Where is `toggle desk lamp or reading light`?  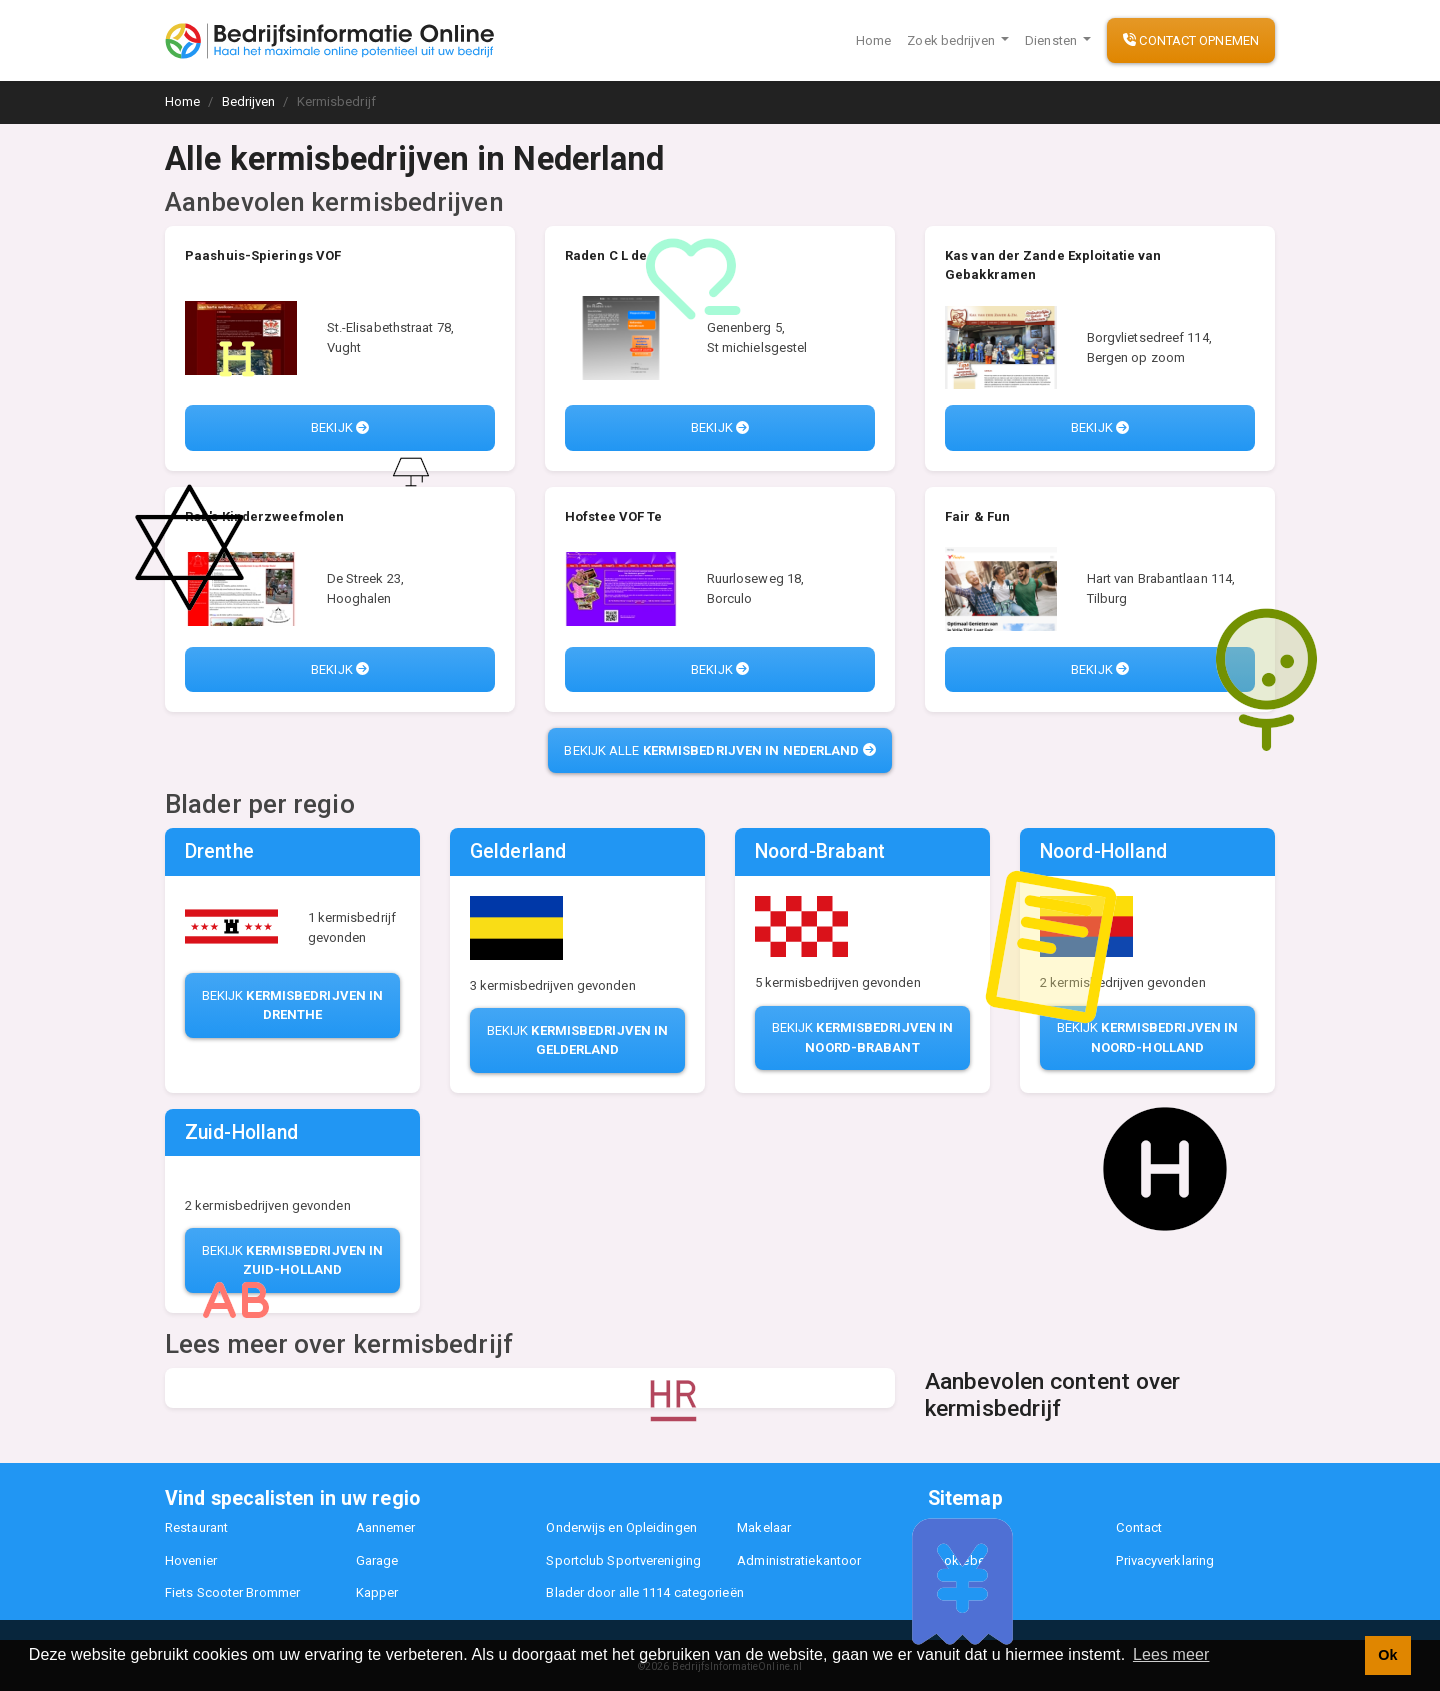 toggle desk lamp or reading light is located at coordinates (411, 472).